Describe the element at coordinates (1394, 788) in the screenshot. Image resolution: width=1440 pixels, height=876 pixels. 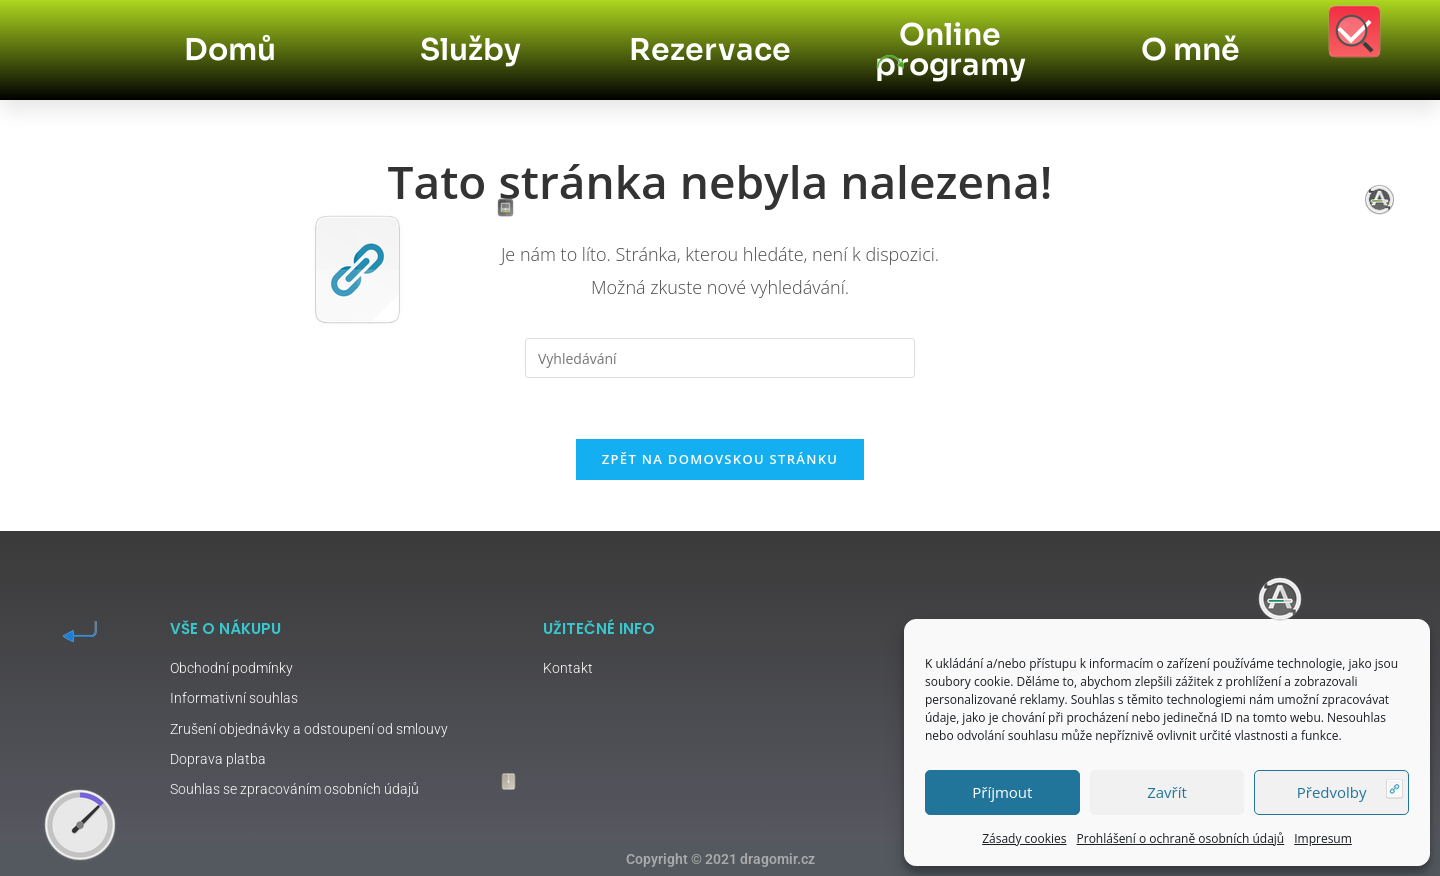
I see `a windows internet shortcut file` at that location.